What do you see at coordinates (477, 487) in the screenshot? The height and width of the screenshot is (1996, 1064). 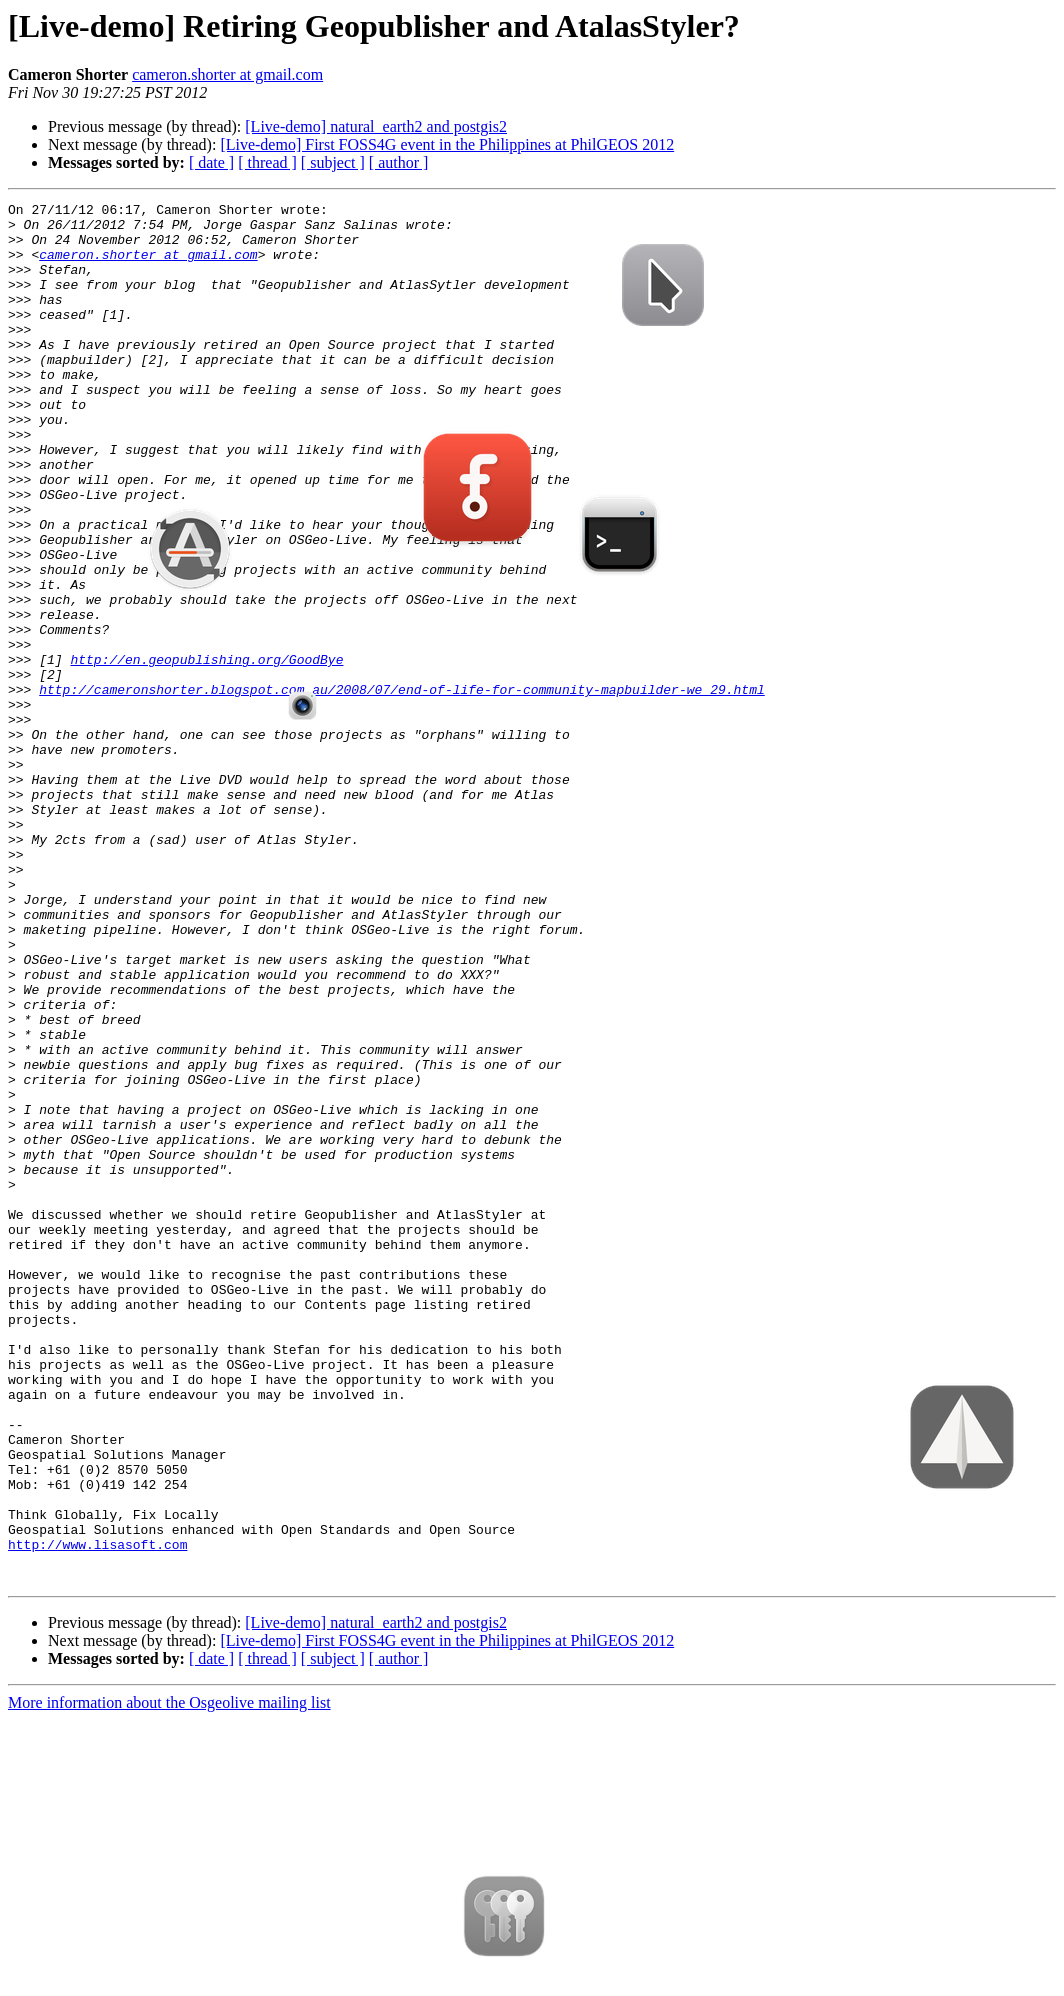 I see `open fritzing electronics design application` at bounding box center [477, 487].